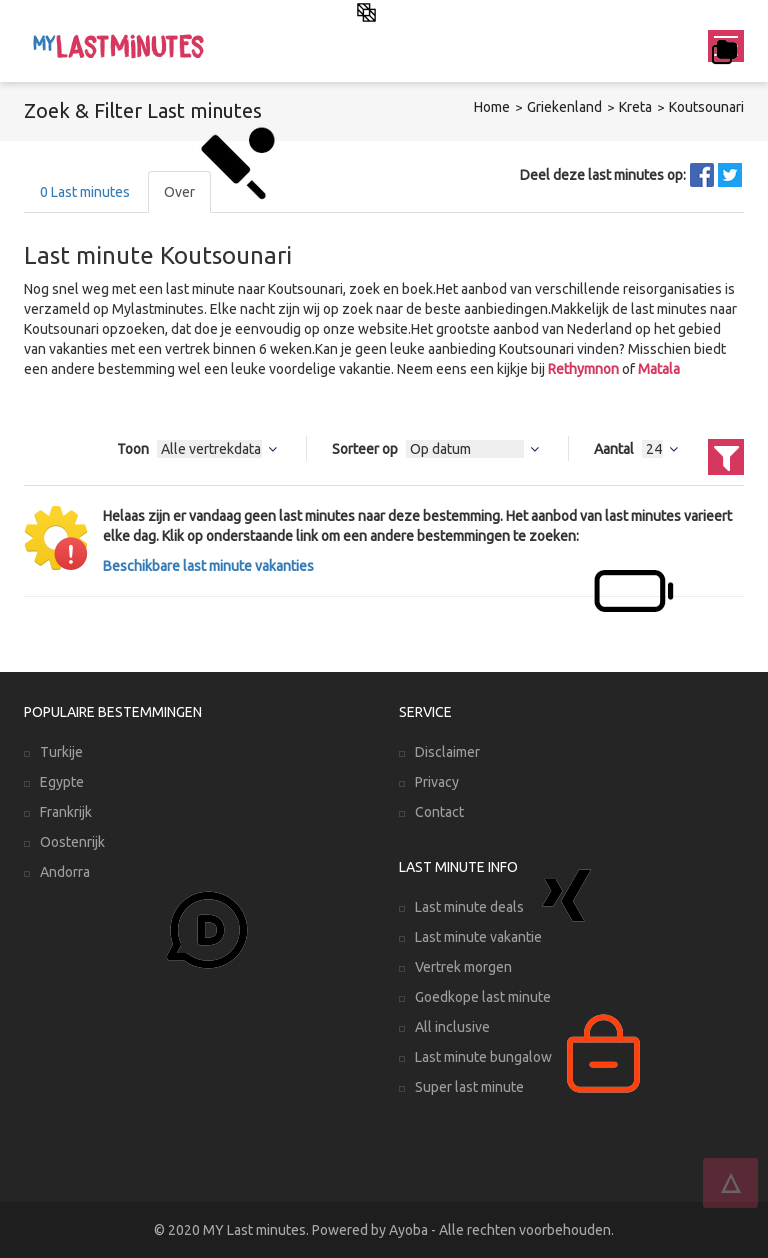 The width and height of the screenshot is (768, 1258). What do you see at coordinates (634, 591) in the screenshot?
I see `indicates battery is completely drained` at bounding box center [634, 591].